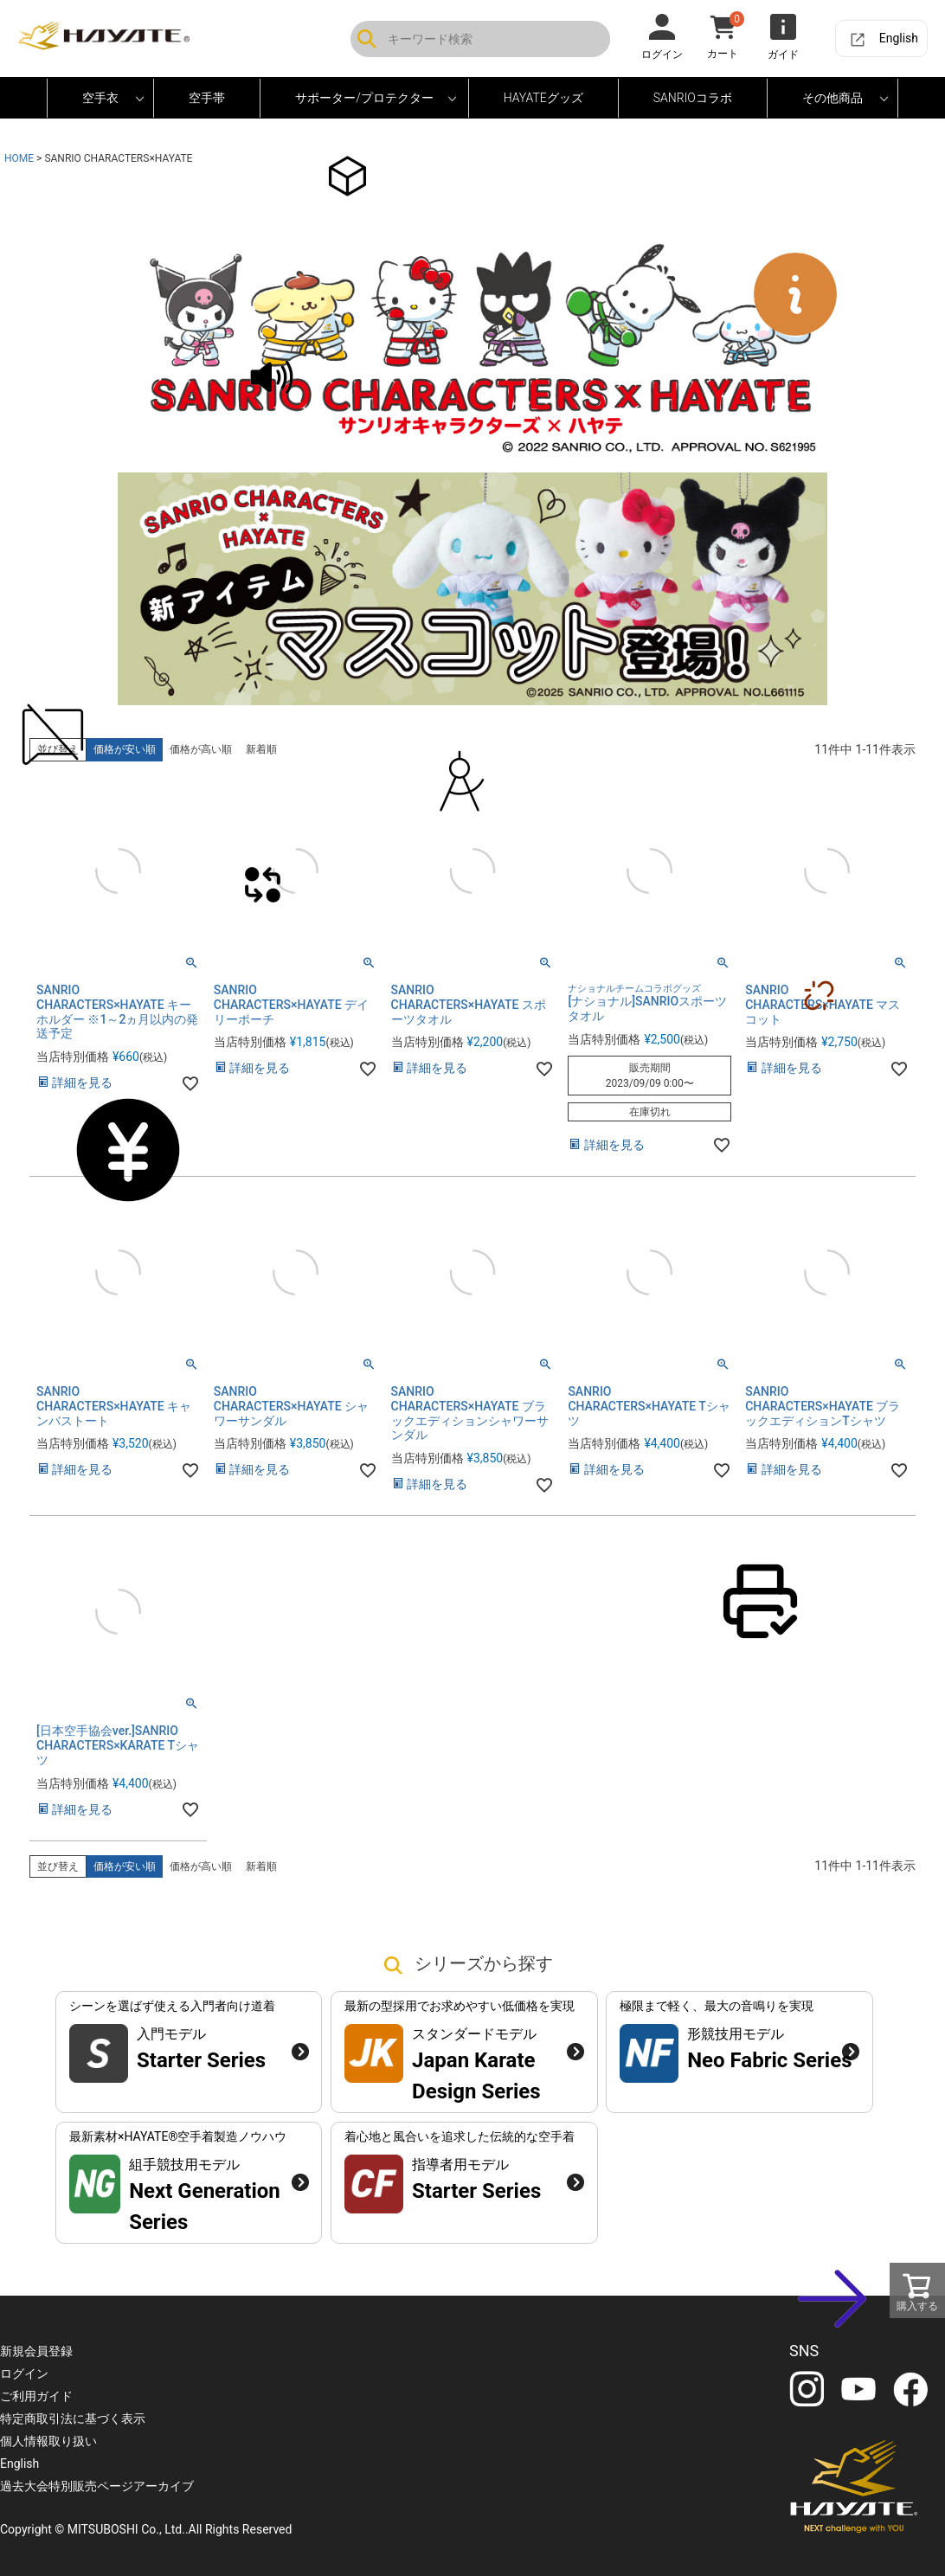 This screenshot has width=945, height=2576. Describe the element at coordinates (262, 884) in the screenshot. I see `transform or convert between formats` at that location.